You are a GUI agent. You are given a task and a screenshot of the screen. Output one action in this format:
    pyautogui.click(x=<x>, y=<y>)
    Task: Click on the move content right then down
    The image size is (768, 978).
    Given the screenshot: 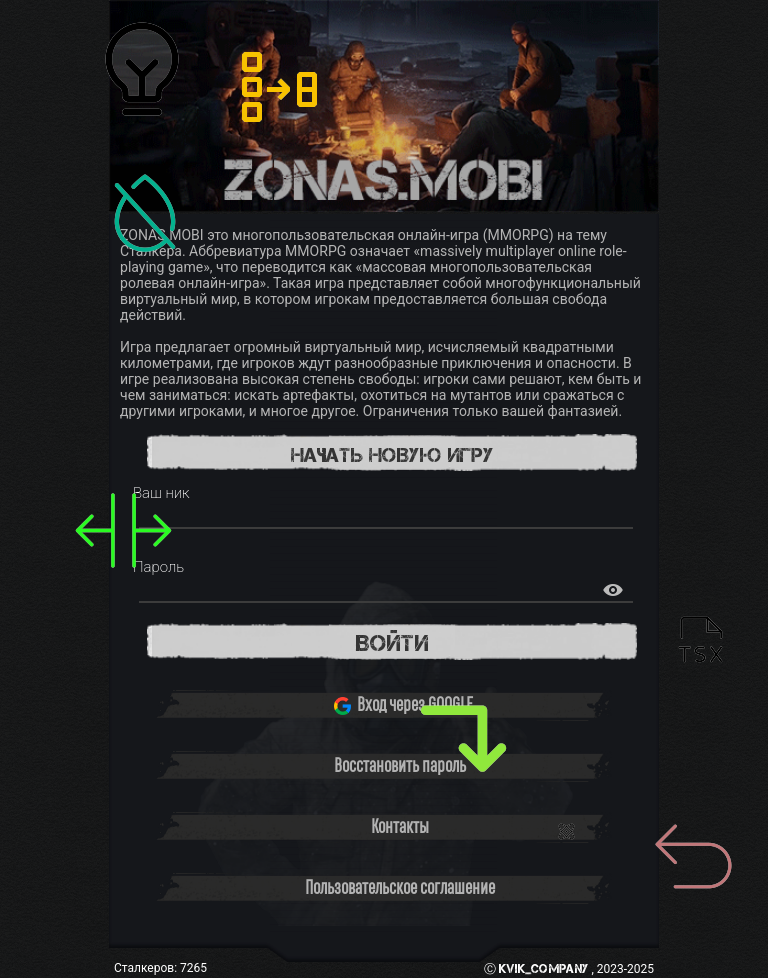 What is the action you would take?
    pyautogui.click(x=463, y=735)
    